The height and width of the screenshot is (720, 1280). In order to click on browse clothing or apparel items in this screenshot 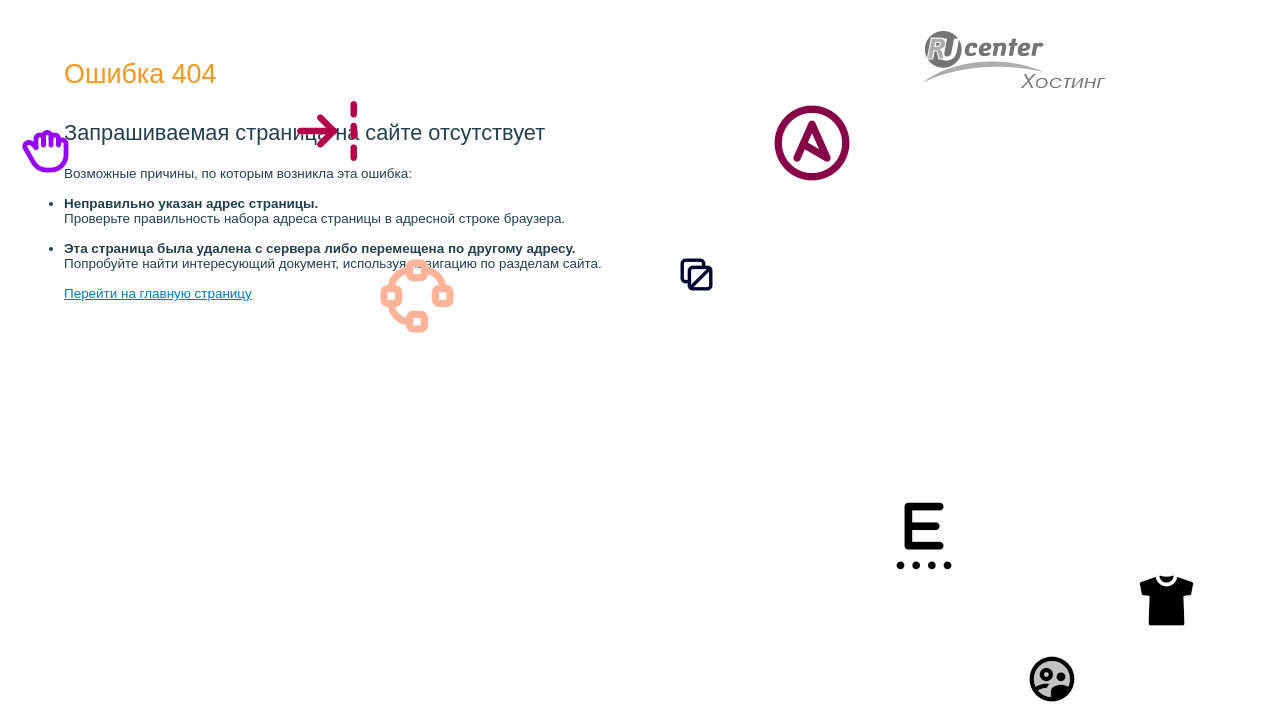, I will do `click(1166, 600)`.